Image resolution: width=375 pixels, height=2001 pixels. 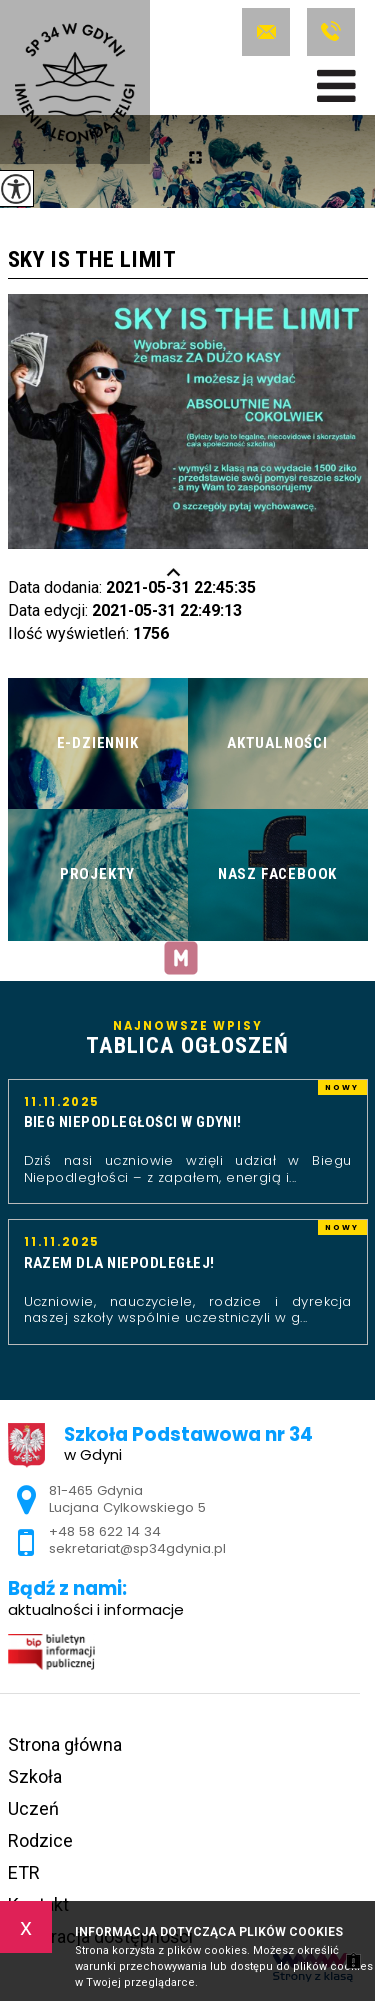 What do you see at coordinates (353, 1961) in the screenshot?
I see `indicates an overdue or late assignment` at bounding box center [353, 1961].